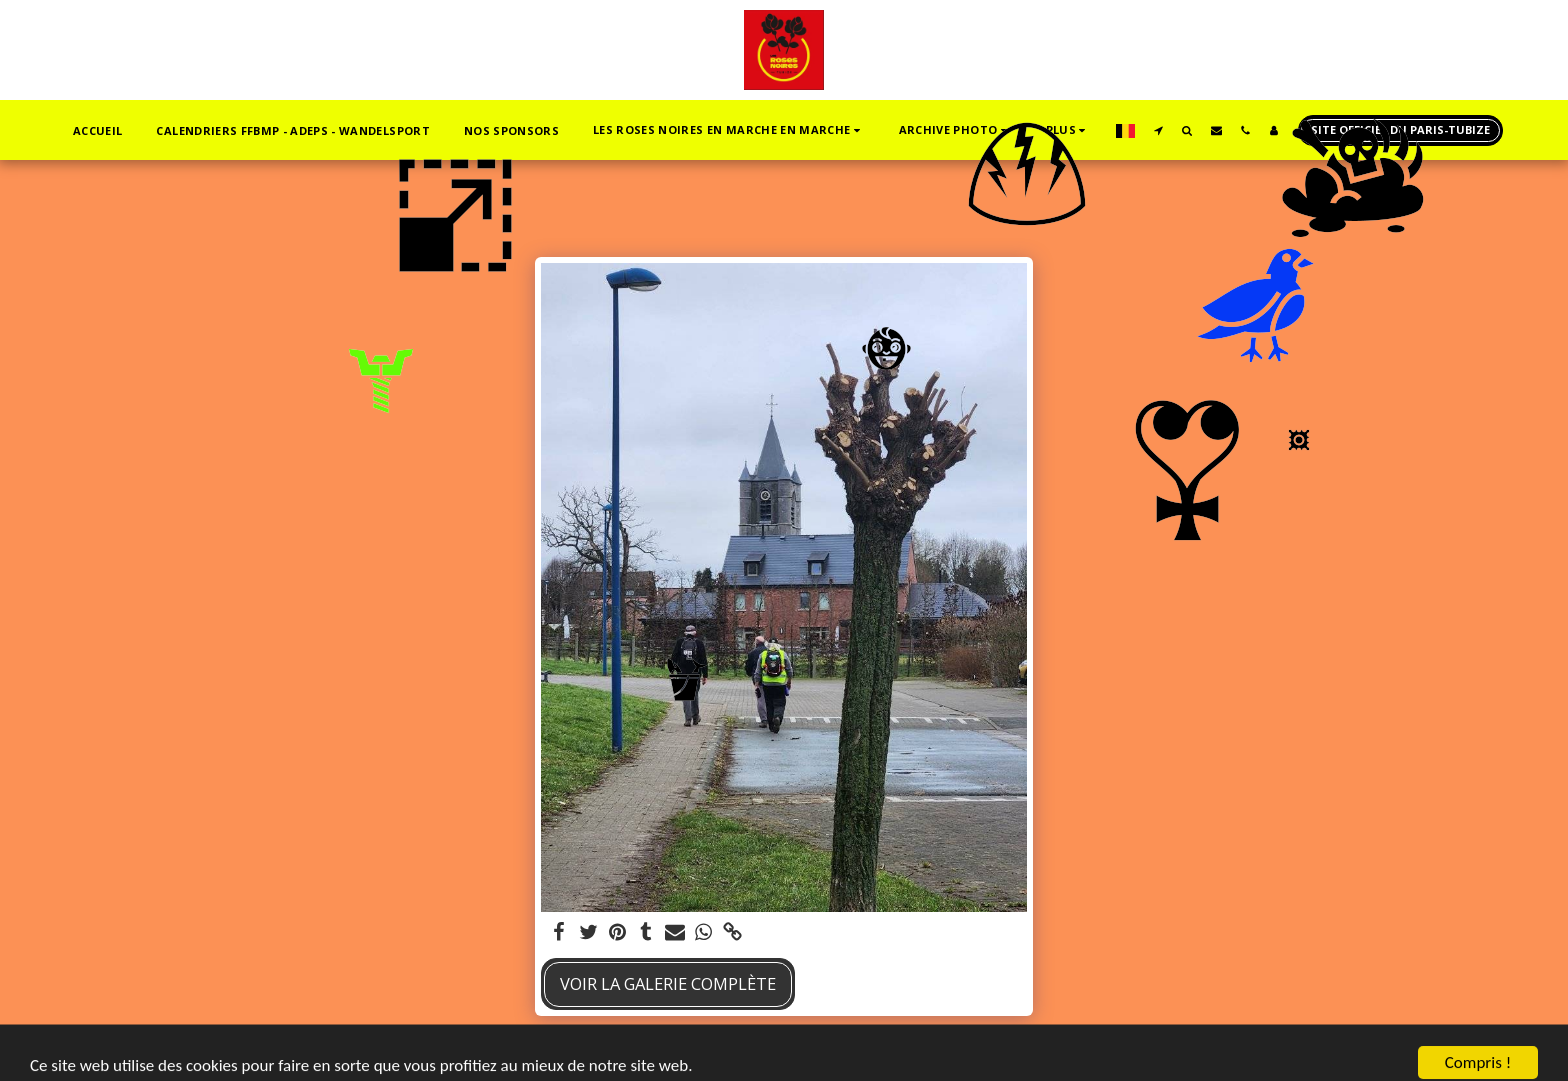 The height and width of the screenshot is (1081, 1568). What do you see at coordinates (684, 679) in the screenshot?
I see `view your fishing inventory or catch` at bounding box center [684, 679].